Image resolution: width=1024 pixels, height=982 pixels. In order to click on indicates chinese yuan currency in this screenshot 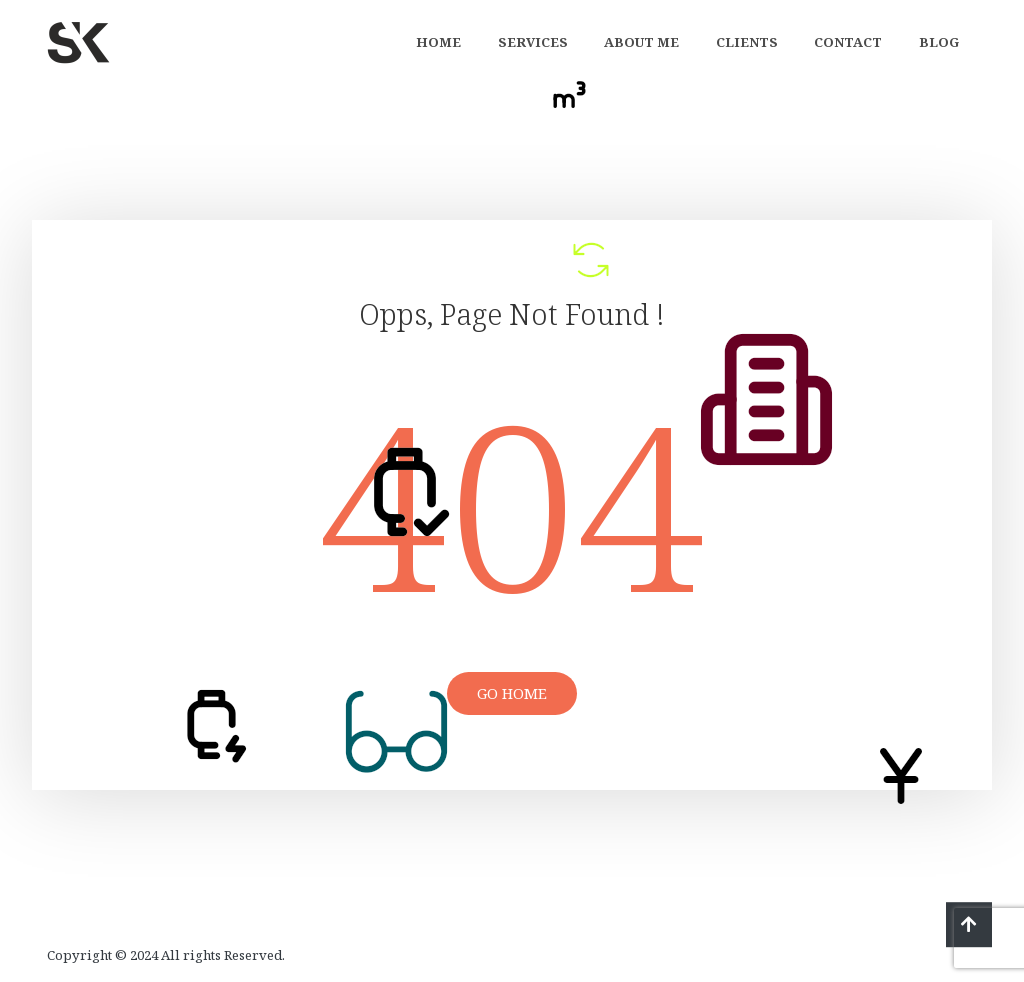, I will do `click(901, 776)`.